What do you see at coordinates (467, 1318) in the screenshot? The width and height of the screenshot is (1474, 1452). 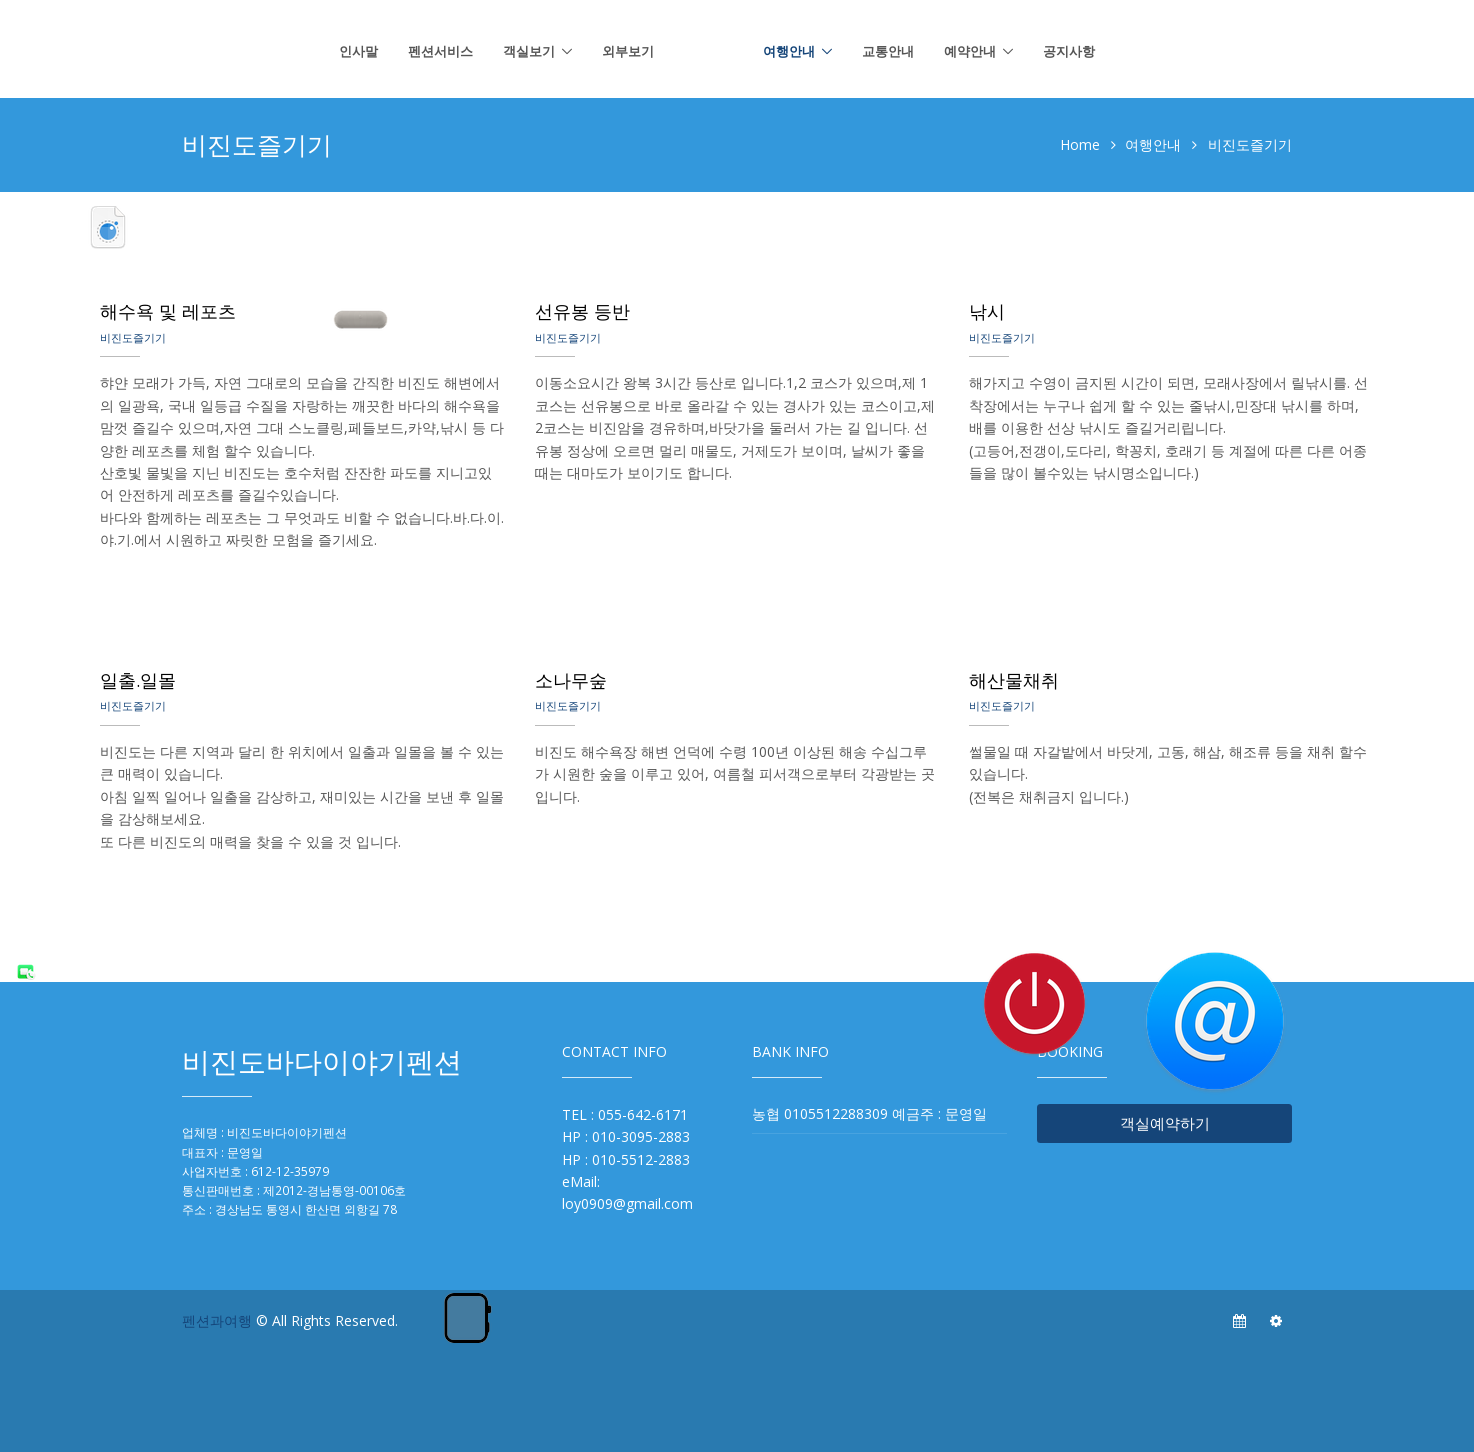 I see `view connected Apple Watch in sidebar` at bounding box center [467, 1318].